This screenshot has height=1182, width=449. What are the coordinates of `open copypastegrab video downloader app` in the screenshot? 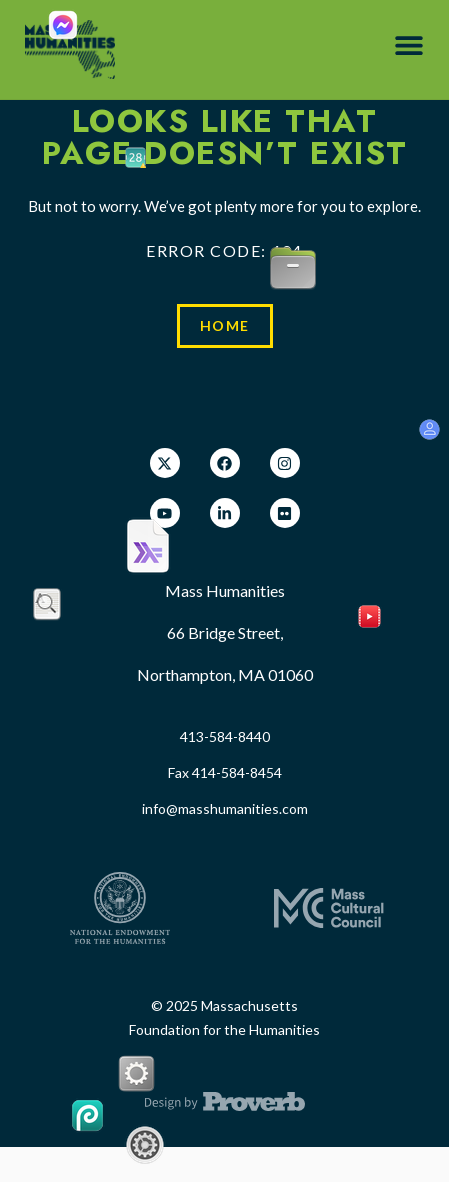 It's located at (369, 616).